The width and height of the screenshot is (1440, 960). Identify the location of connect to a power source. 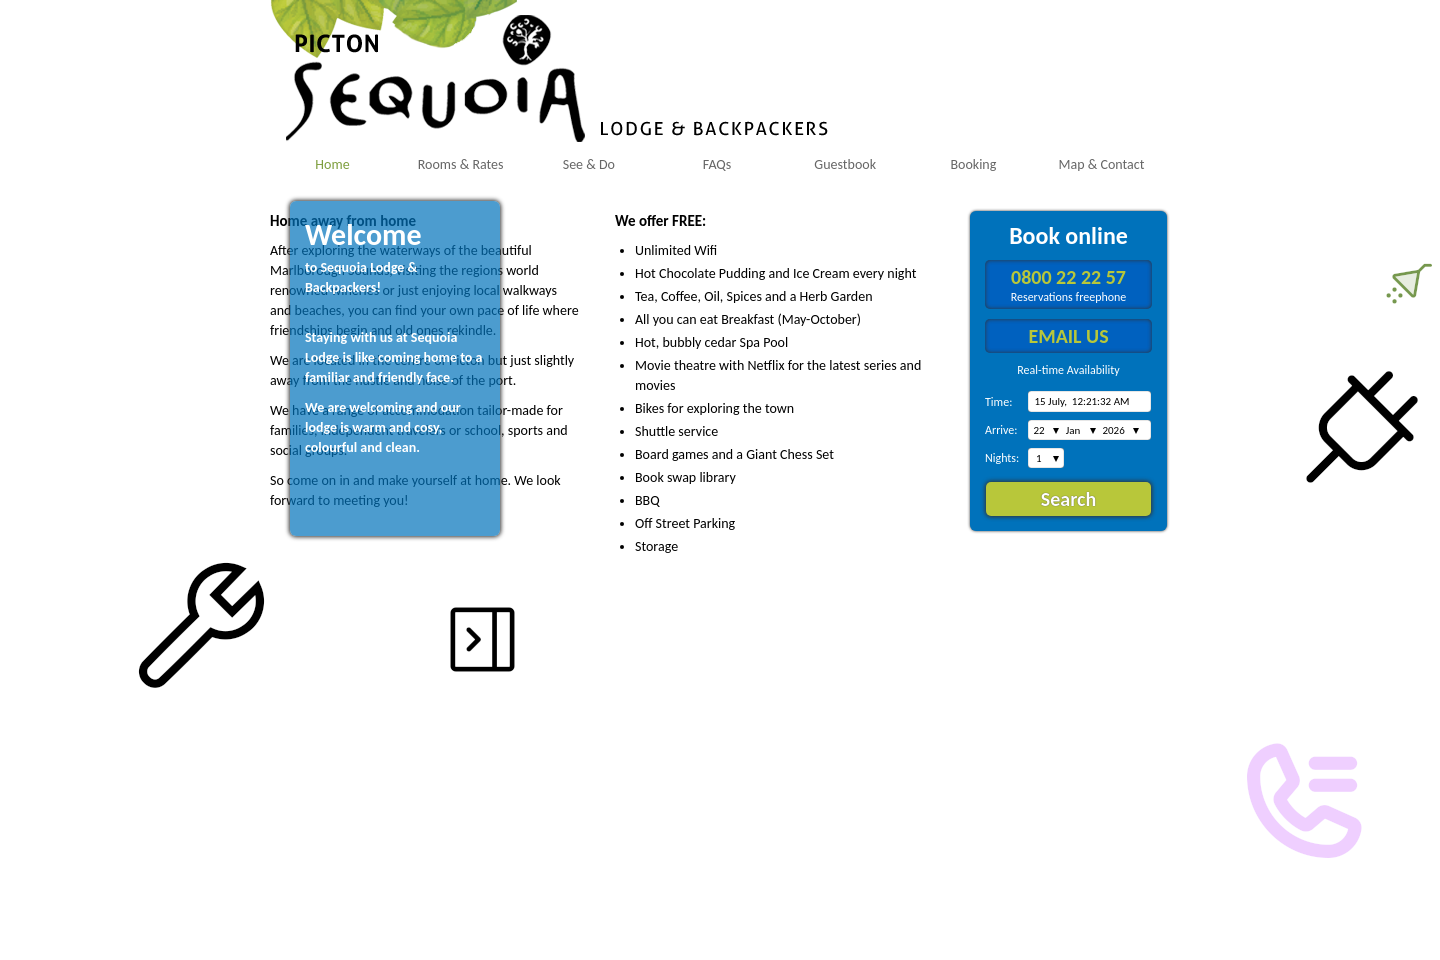
(1360, 429).